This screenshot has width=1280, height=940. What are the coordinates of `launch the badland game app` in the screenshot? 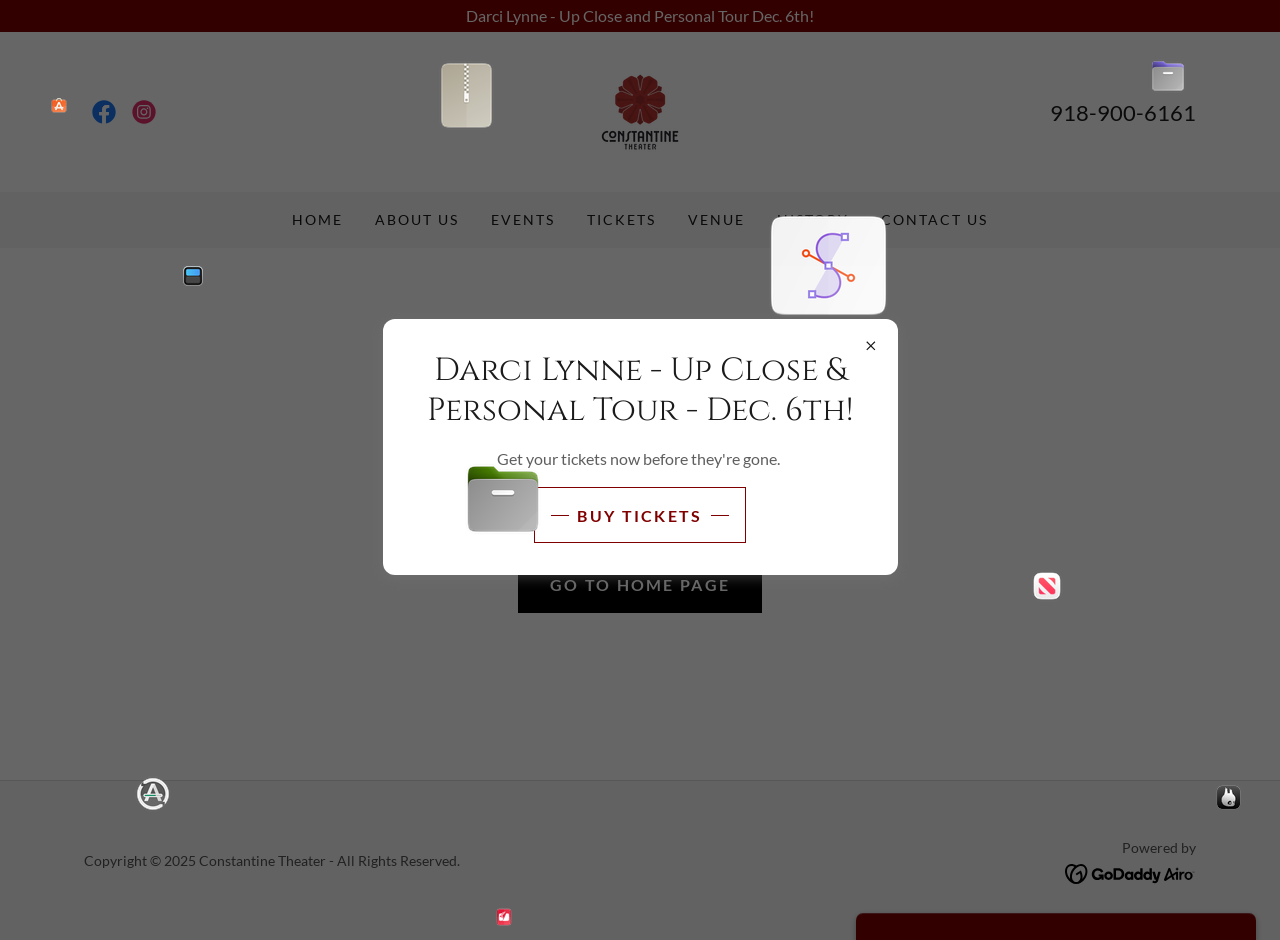 It's located at (1228, 797).